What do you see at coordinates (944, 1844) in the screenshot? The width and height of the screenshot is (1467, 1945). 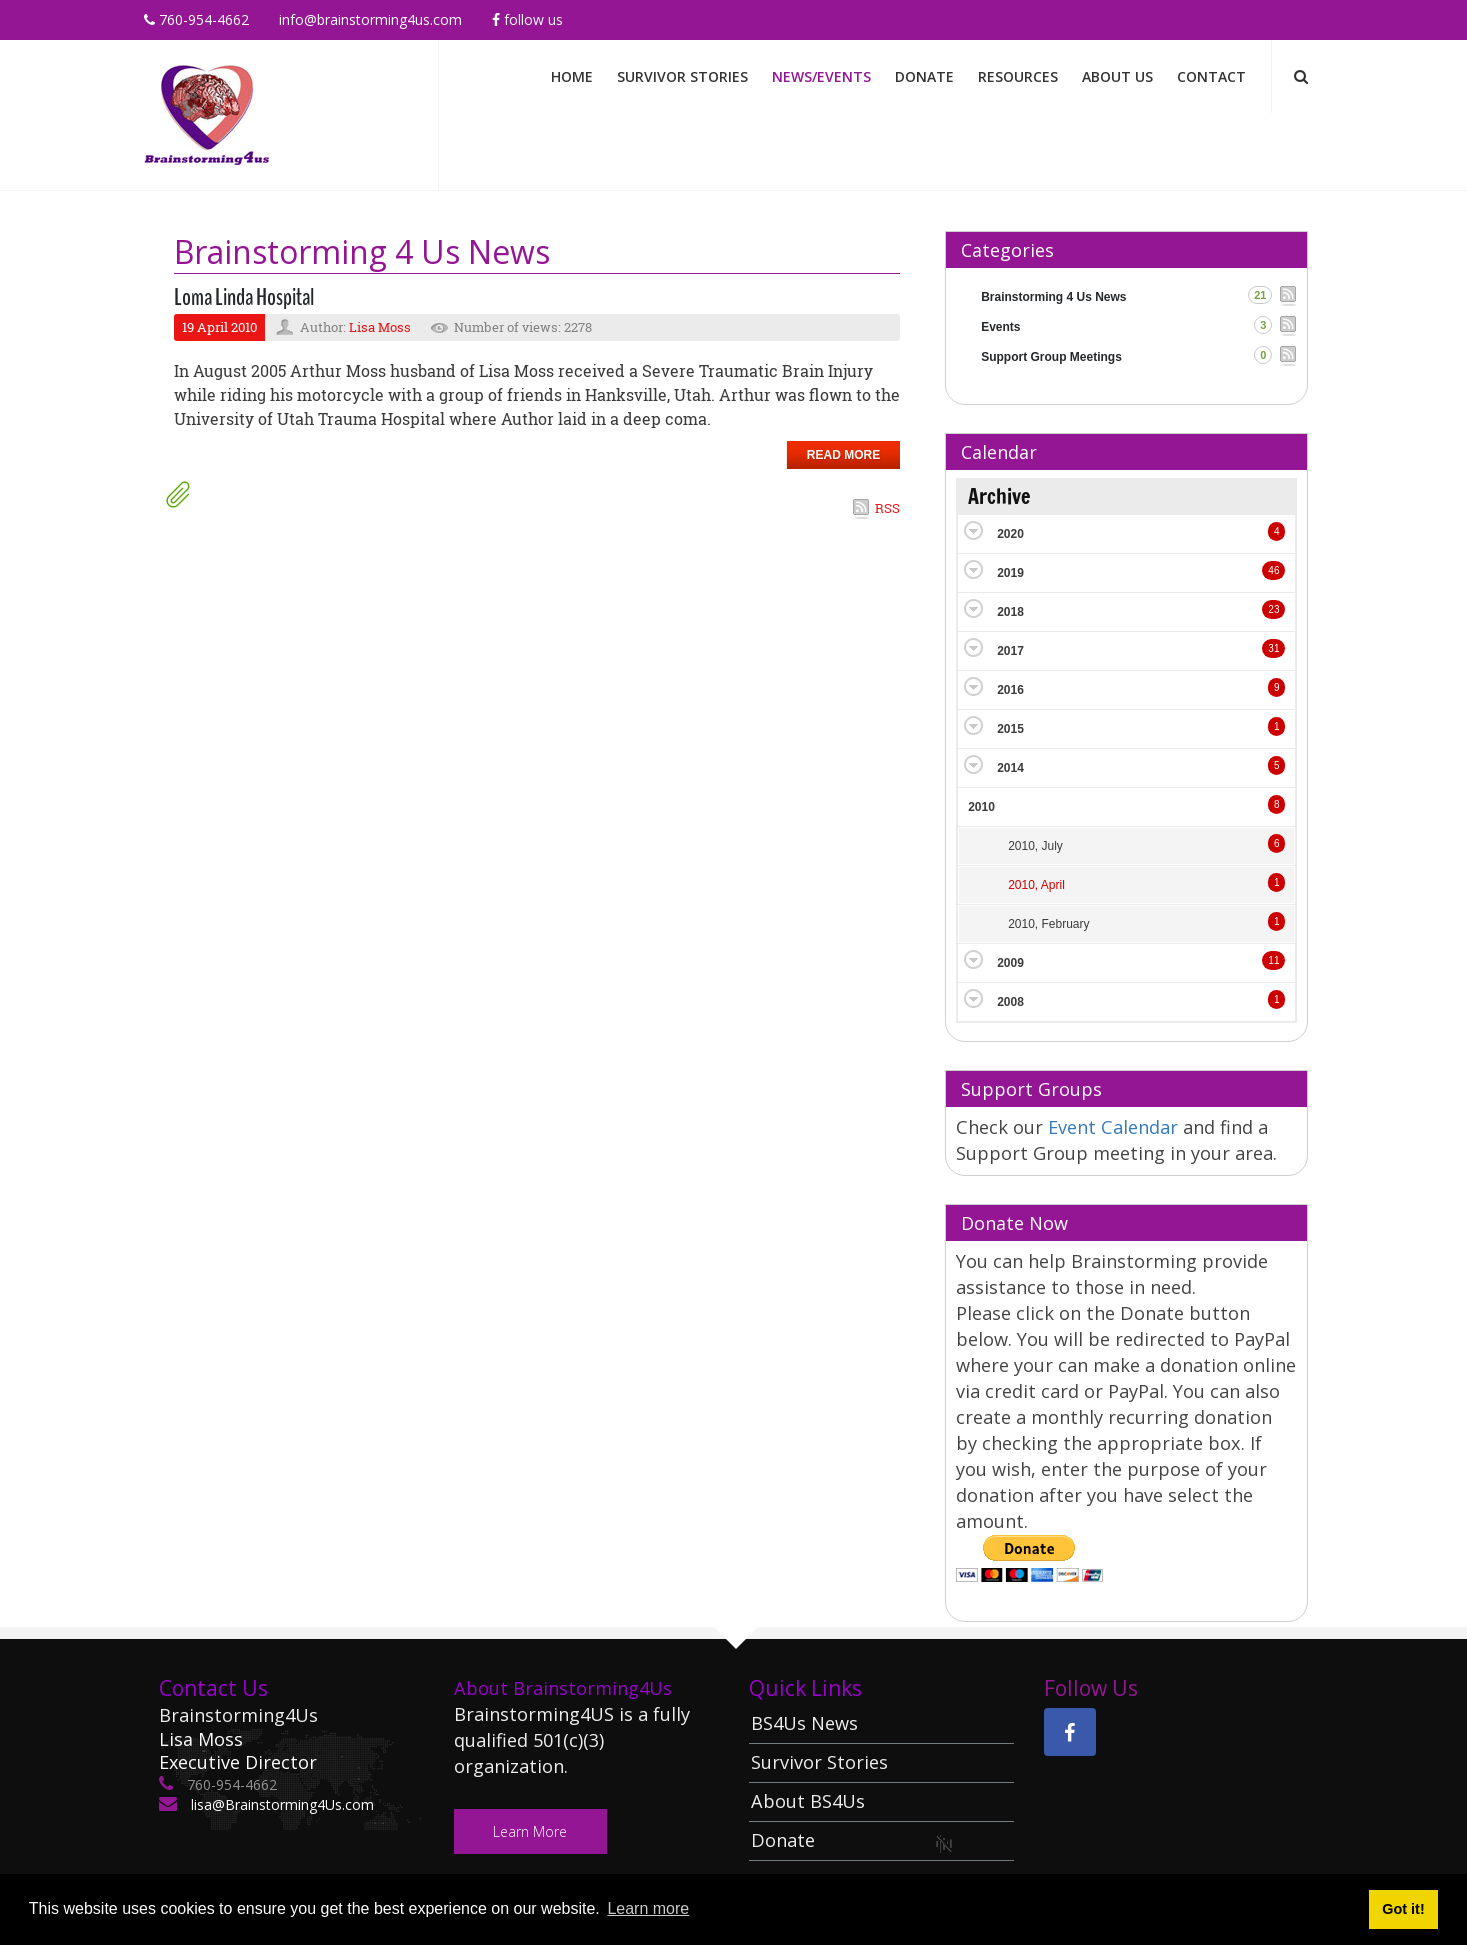 I see `mute or disable audio input` at bounding box center [944, 1844].